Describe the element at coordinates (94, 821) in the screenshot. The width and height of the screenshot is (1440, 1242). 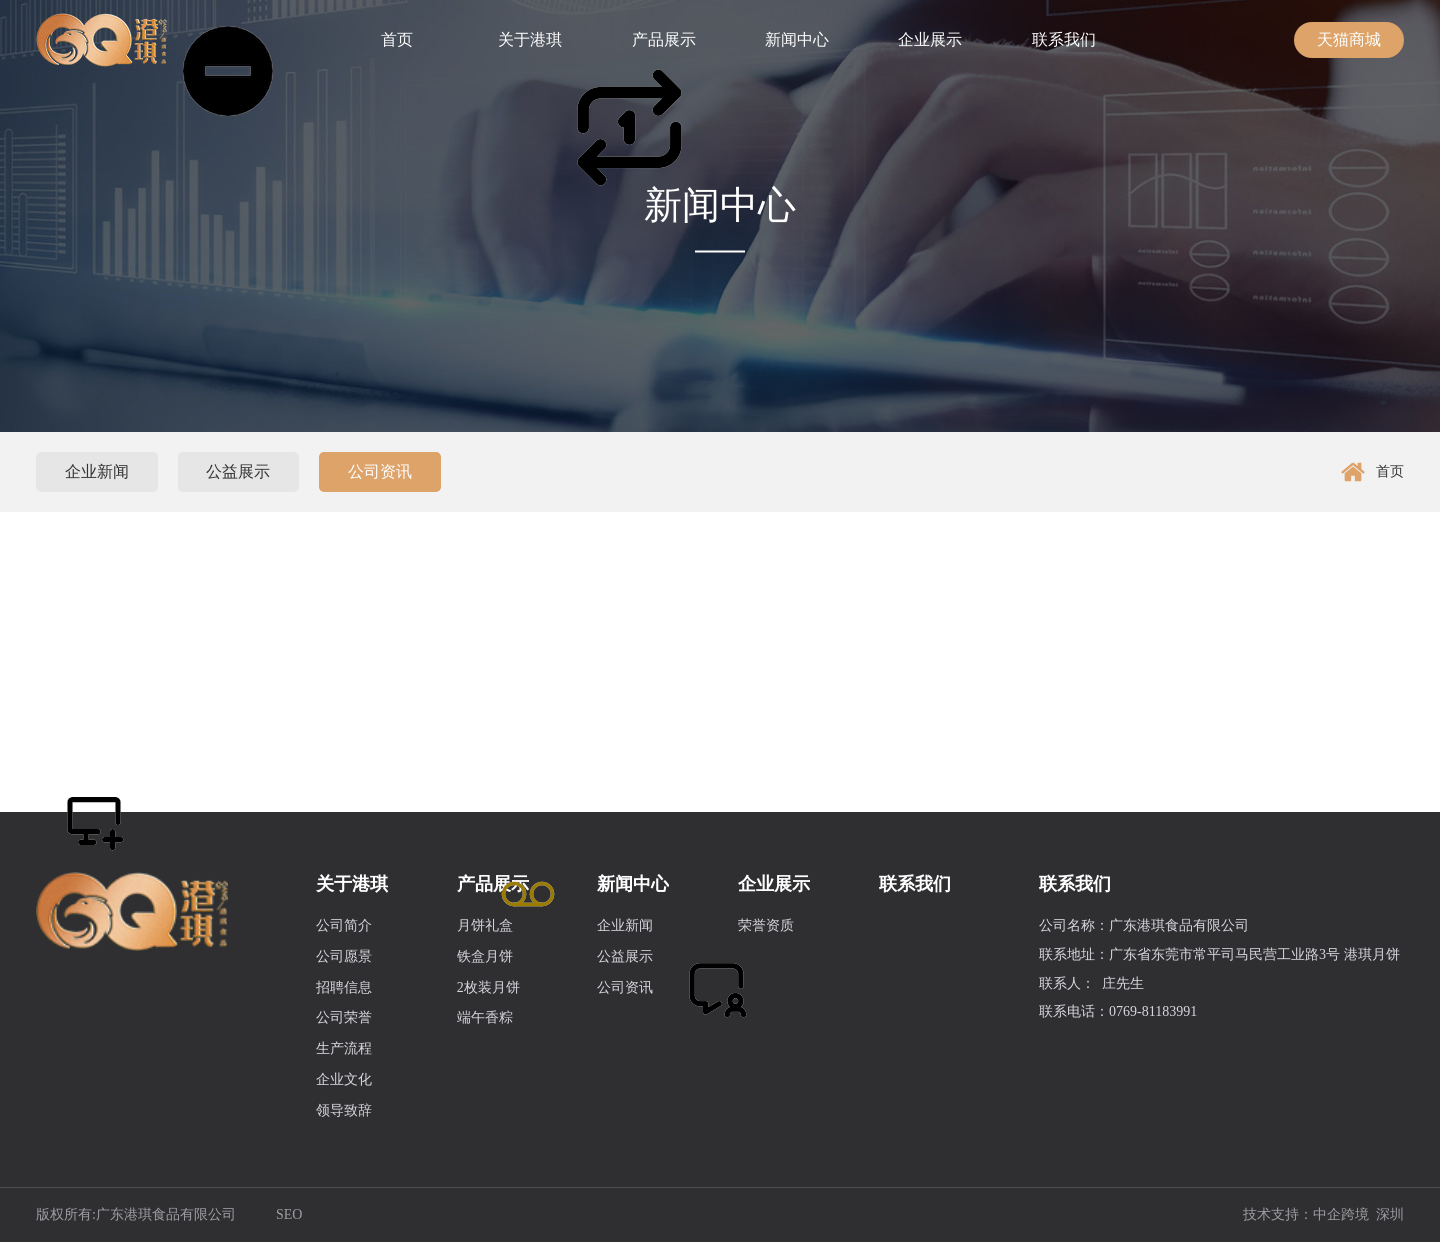
I see `add a new desktop or monitor` at that location.